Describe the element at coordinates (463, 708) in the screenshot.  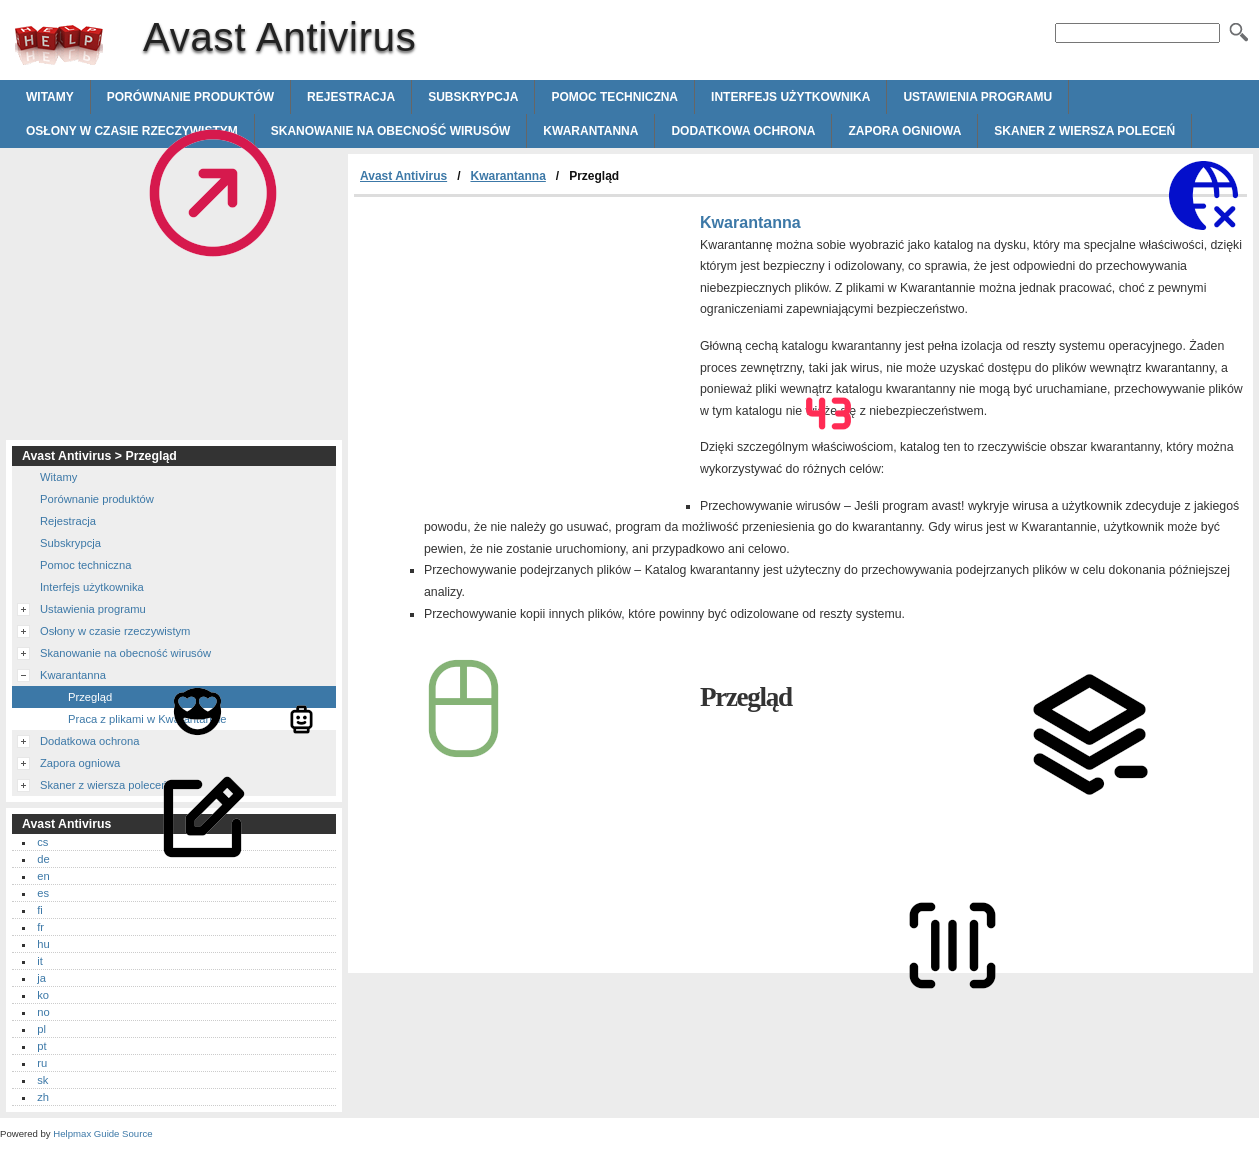
I see `mouse input device settings` at that location.